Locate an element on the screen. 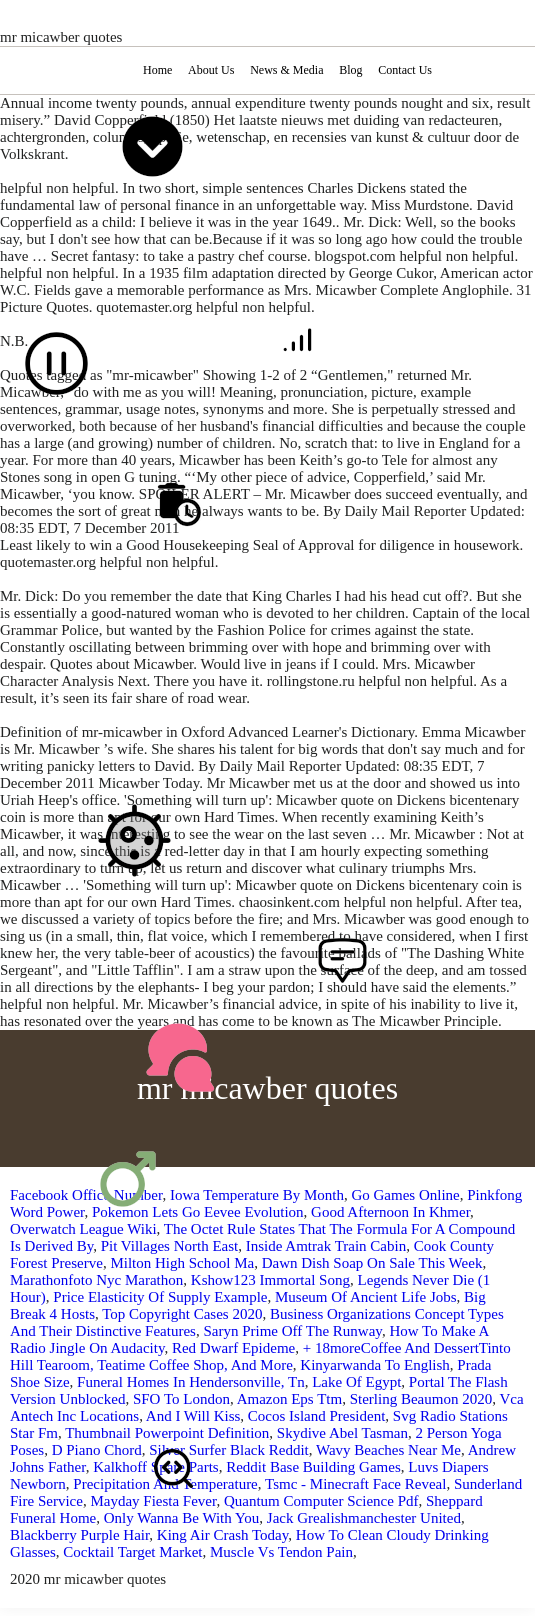 Image resolution: width=535 pixels, height=1616 pixels. pause media playback is located at coordinates (56, 363).